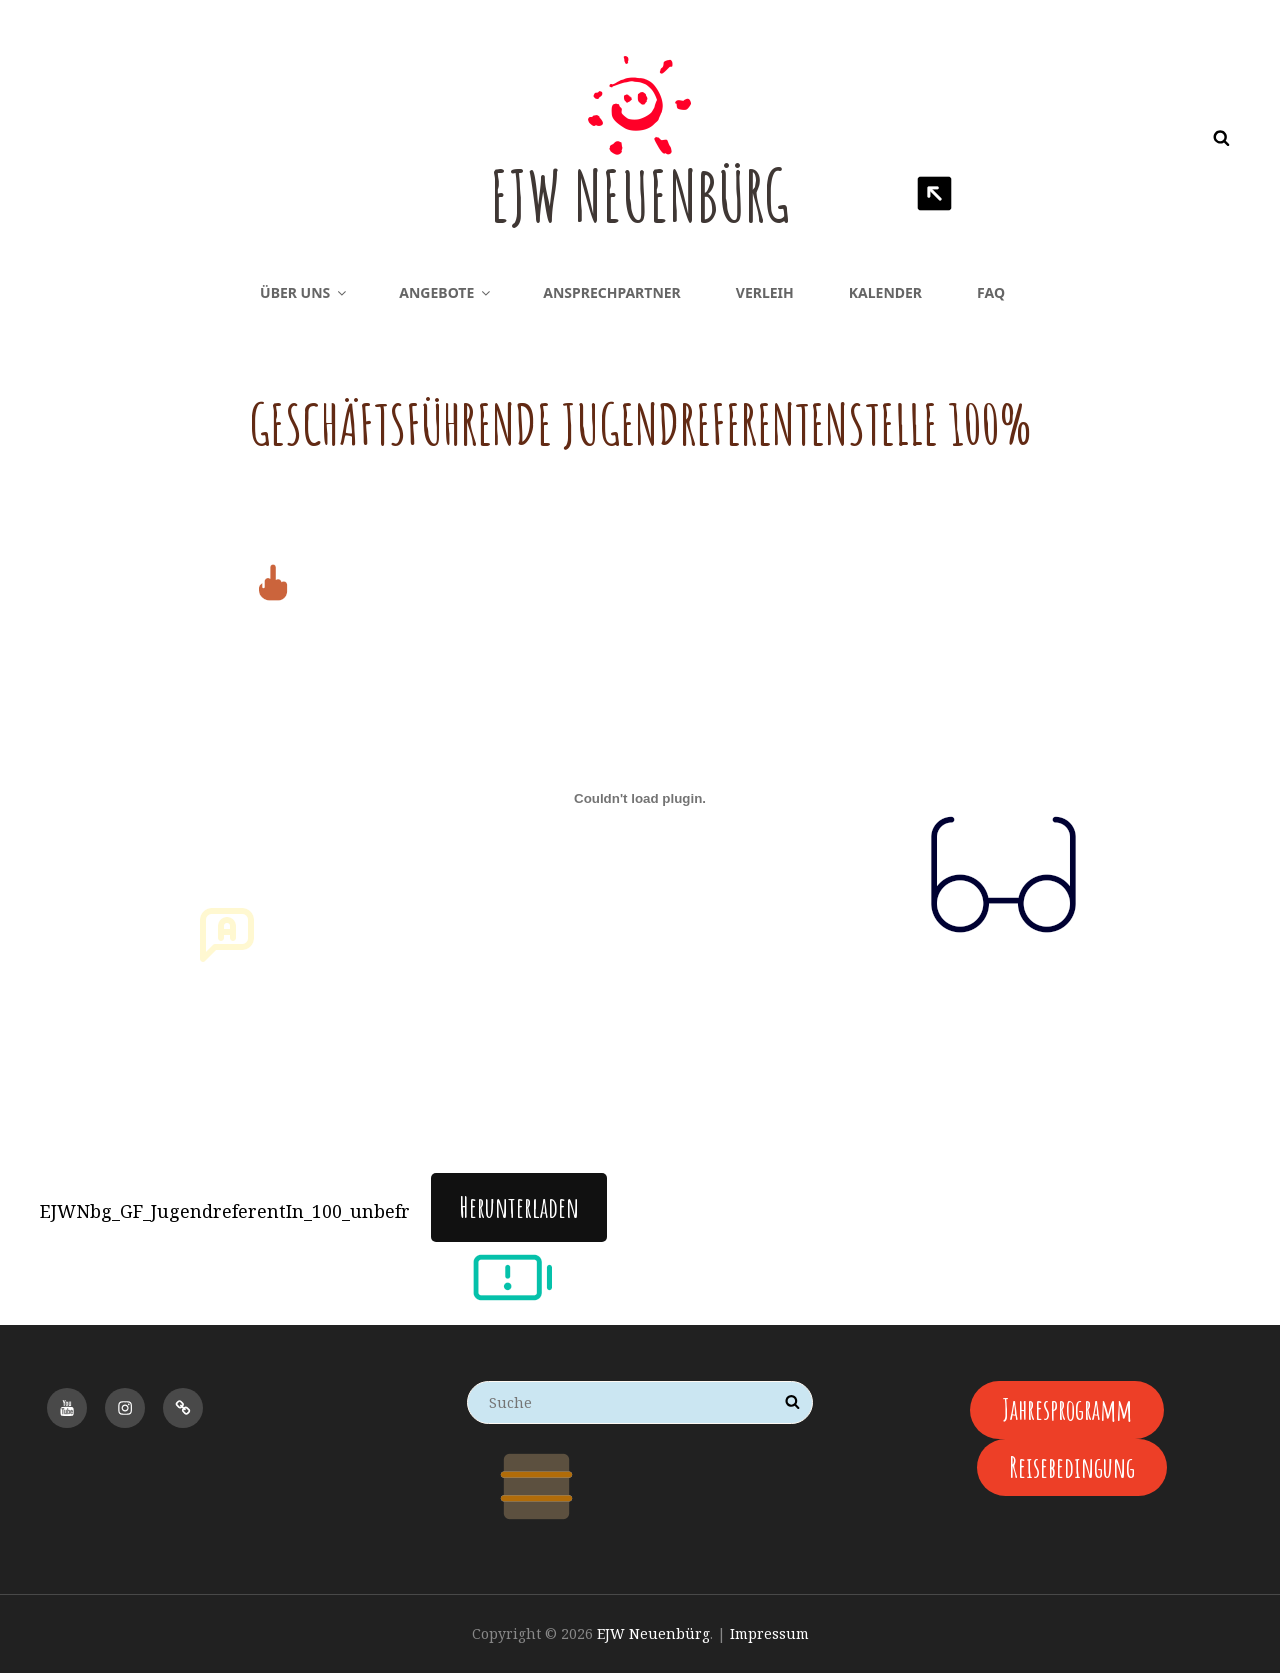 The width and height of the screenshot is (1280, 1673). Describe the element at coordinates (227, 932) in the screenshot. I see `translate message or conversation` at that location.